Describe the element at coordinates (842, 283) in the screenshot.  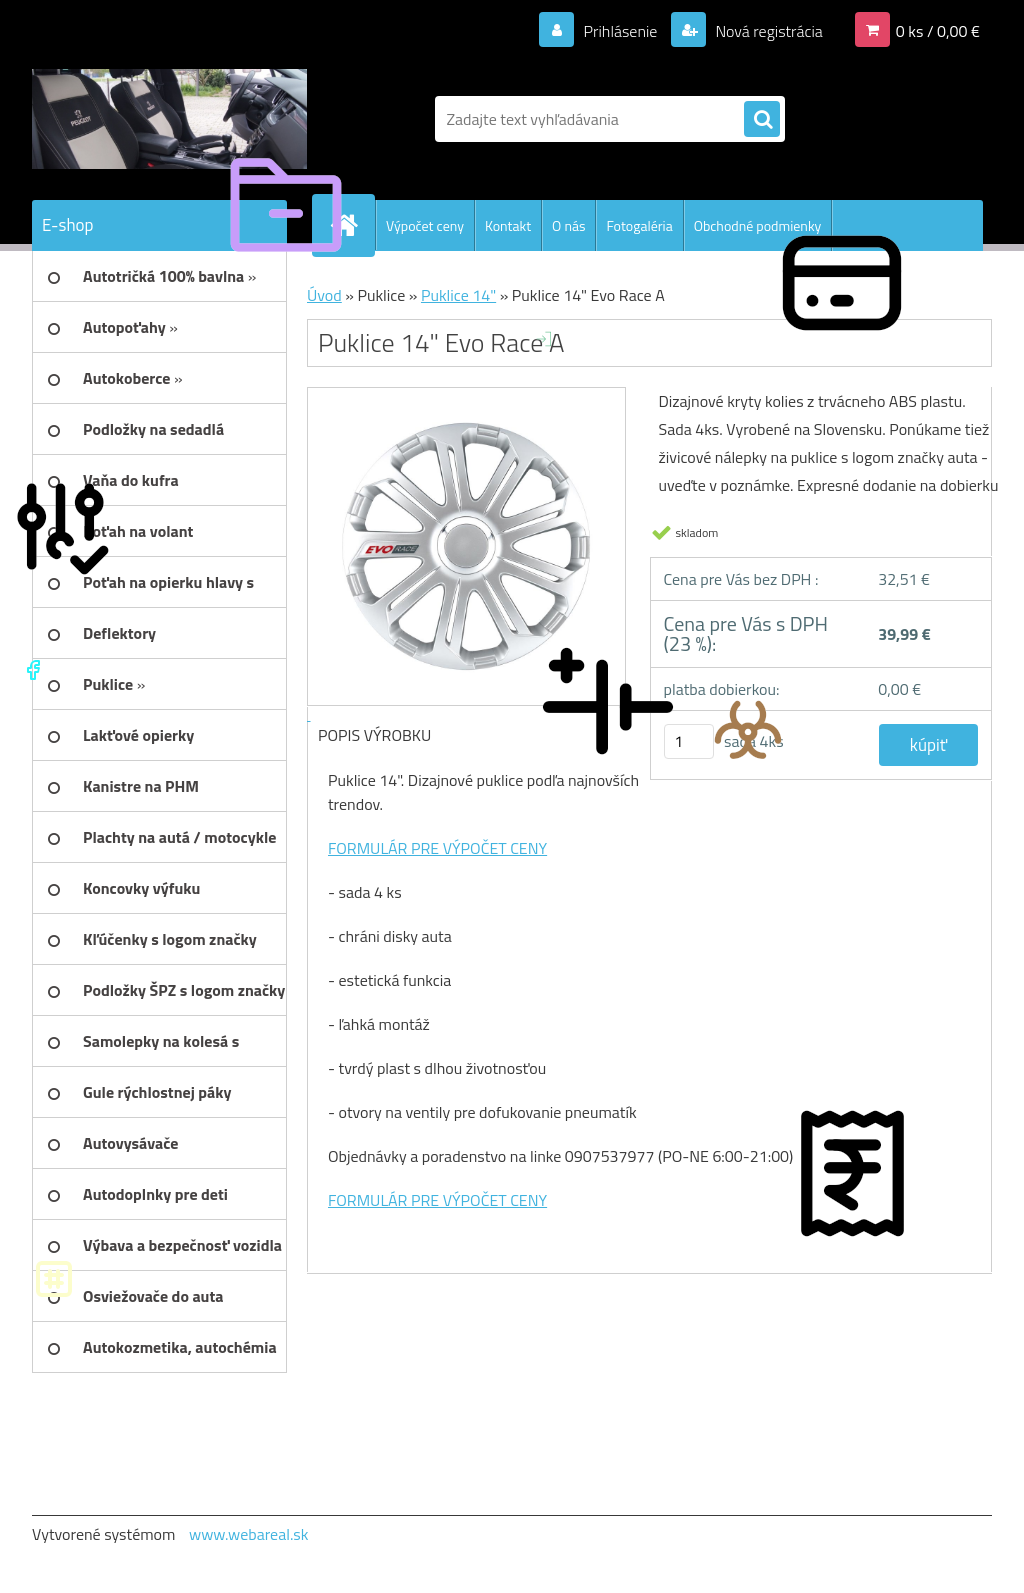
I see `manage payment methods` at that location.